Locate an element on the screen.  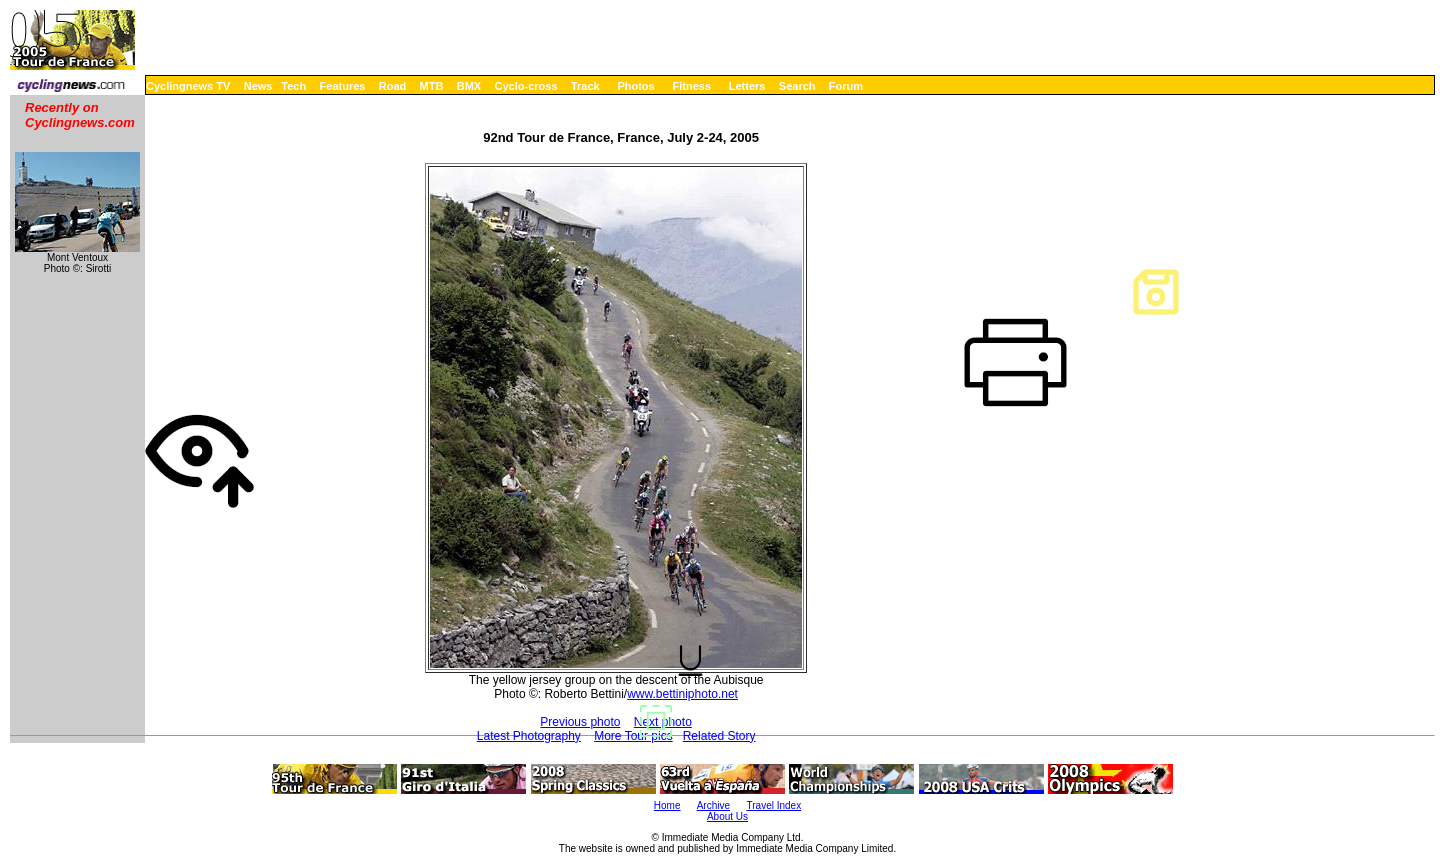
save current file or document is located at coordinates (1156, 292).